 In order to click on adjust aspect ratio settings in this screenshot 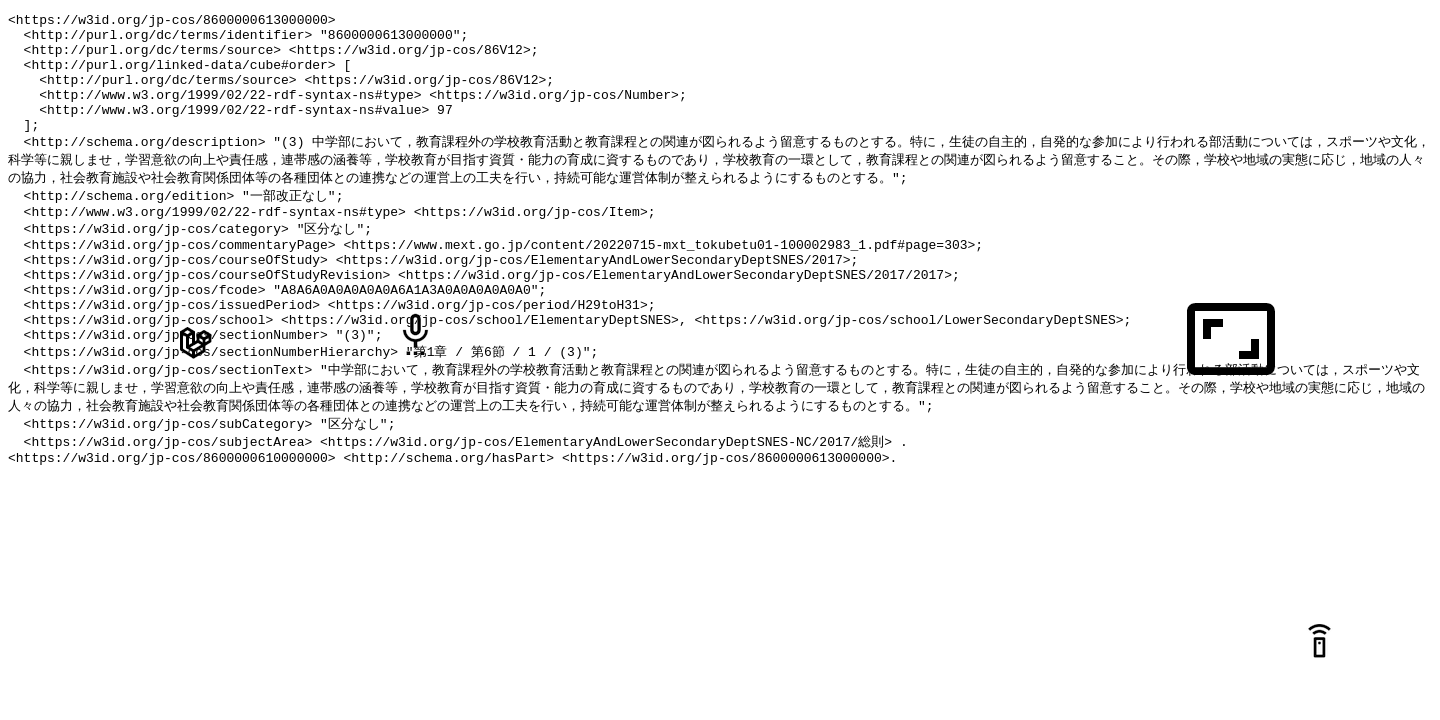, I will do `click(1231, 339)`.